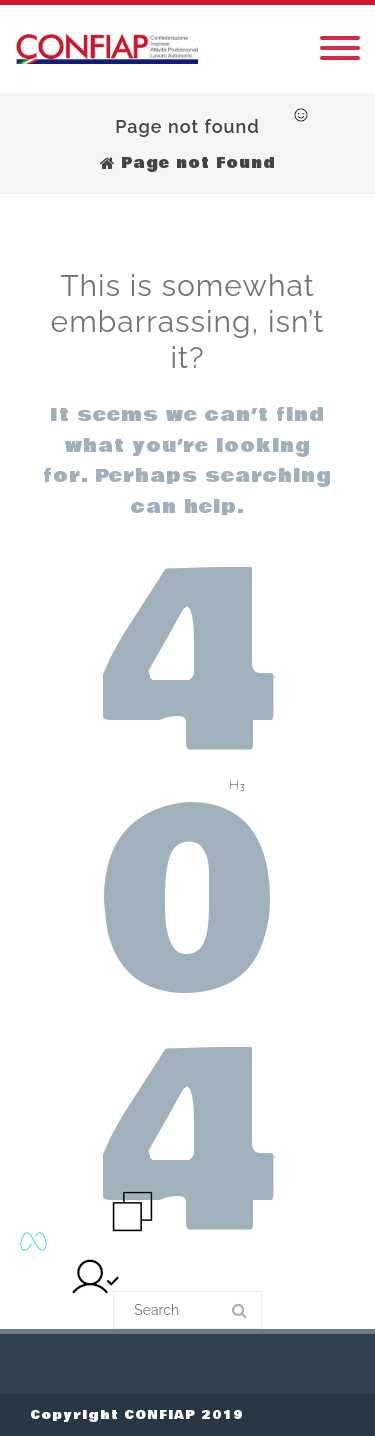  I want to click on format text as heading level 3, so click(236, 785).